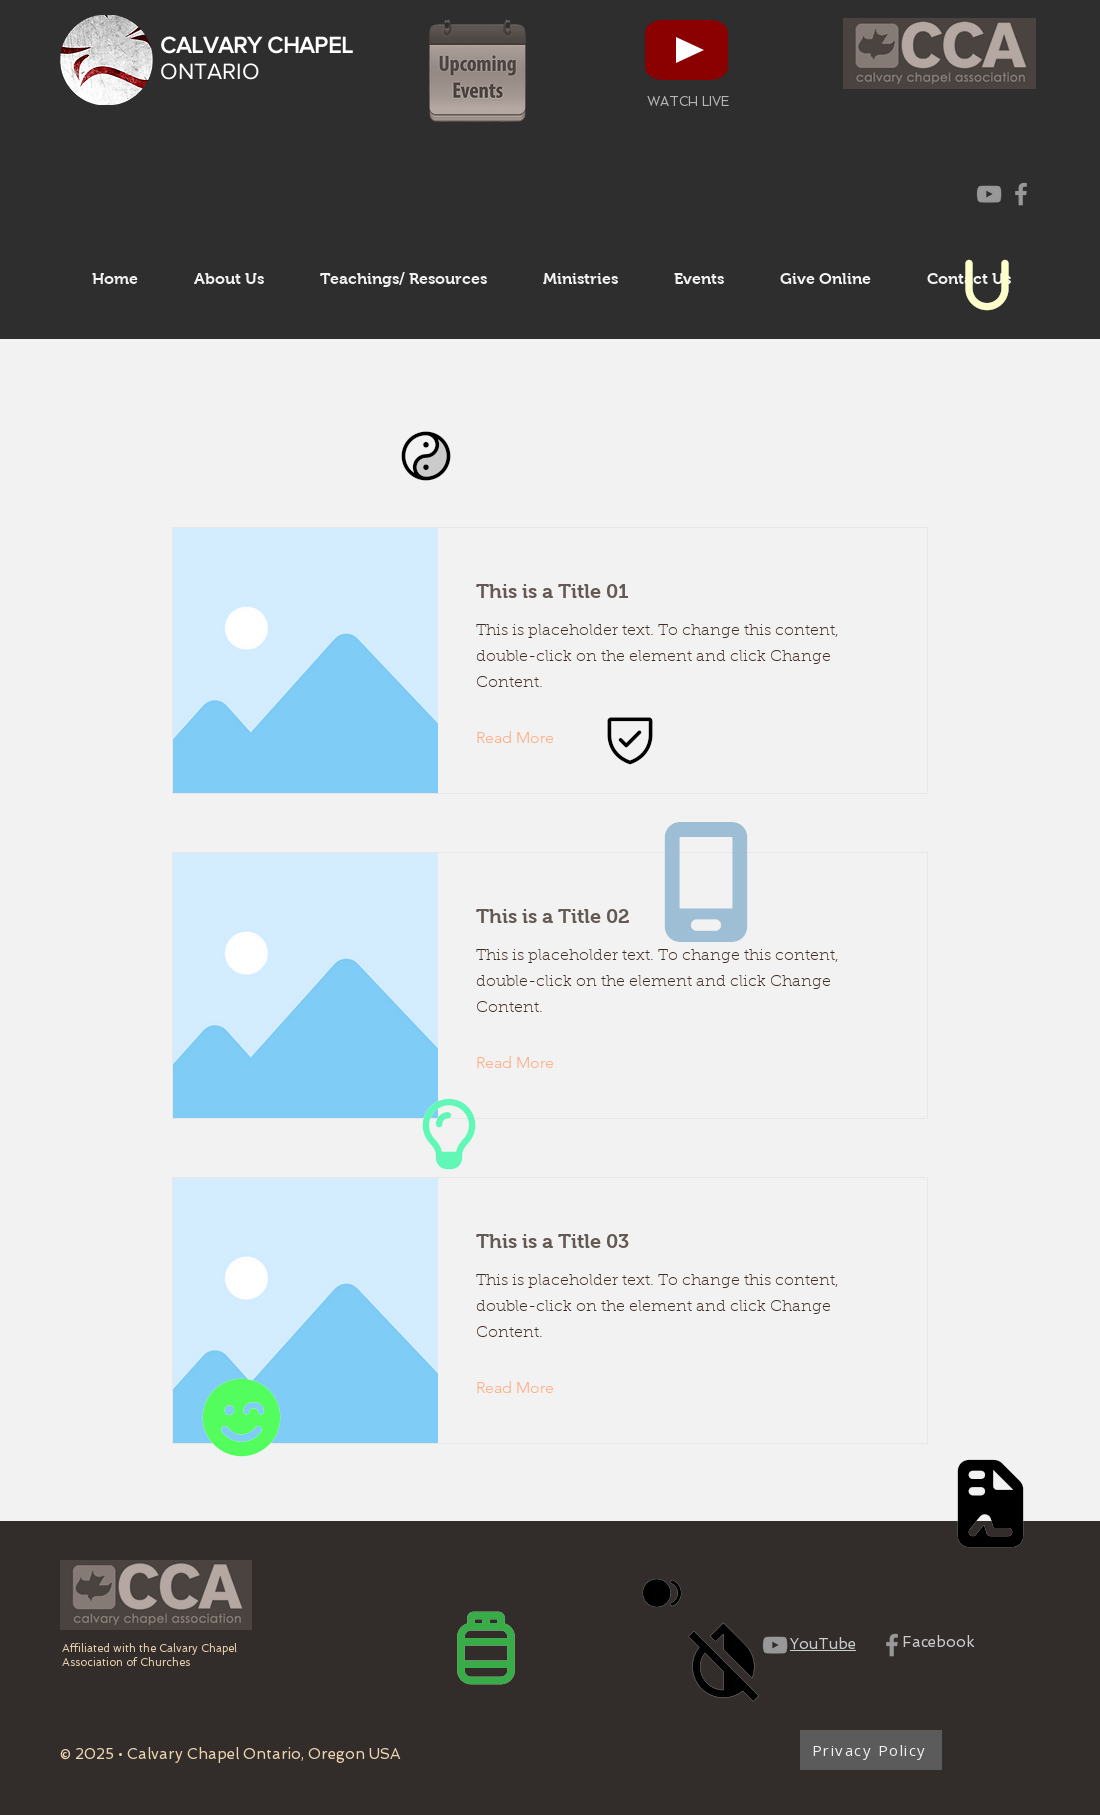 The height and width of the screenshot is (1815, 1100). Describe the element at coordinates (426, 456) in the screenshot. I see `toggle balance or harmony mode` at that location.